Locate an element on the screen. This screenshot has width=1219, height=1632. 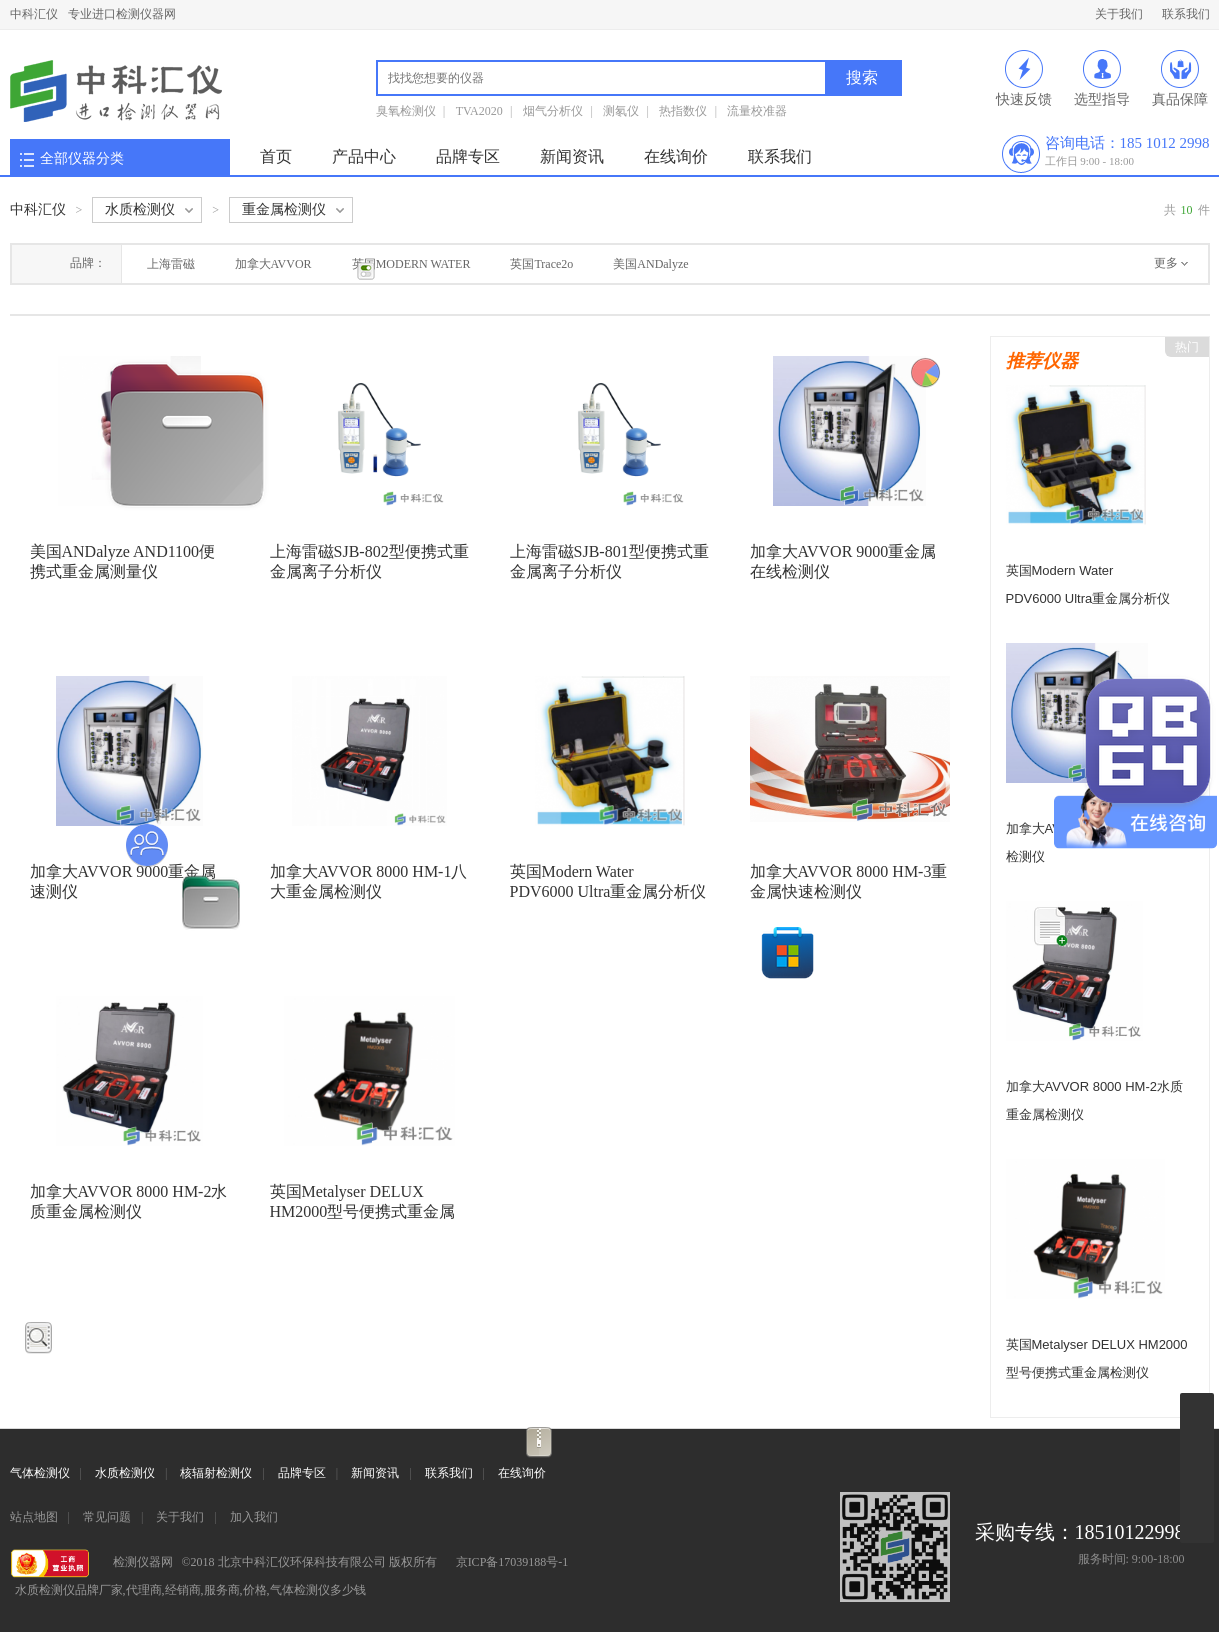
create a new text document is located at coordinates (1050, 926).